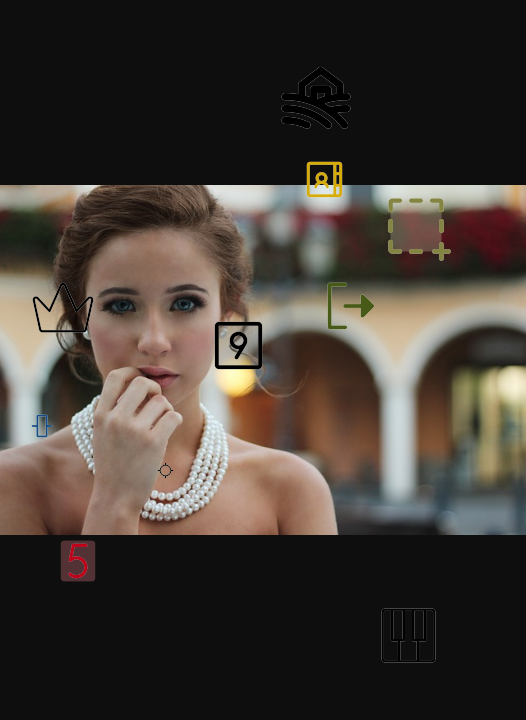 The width and height of the screenshot is (526, 720). What do you see at coordinates (324, 179) in the screenshot?
I see `open contacts or address book` at bounding box center [324, 179].